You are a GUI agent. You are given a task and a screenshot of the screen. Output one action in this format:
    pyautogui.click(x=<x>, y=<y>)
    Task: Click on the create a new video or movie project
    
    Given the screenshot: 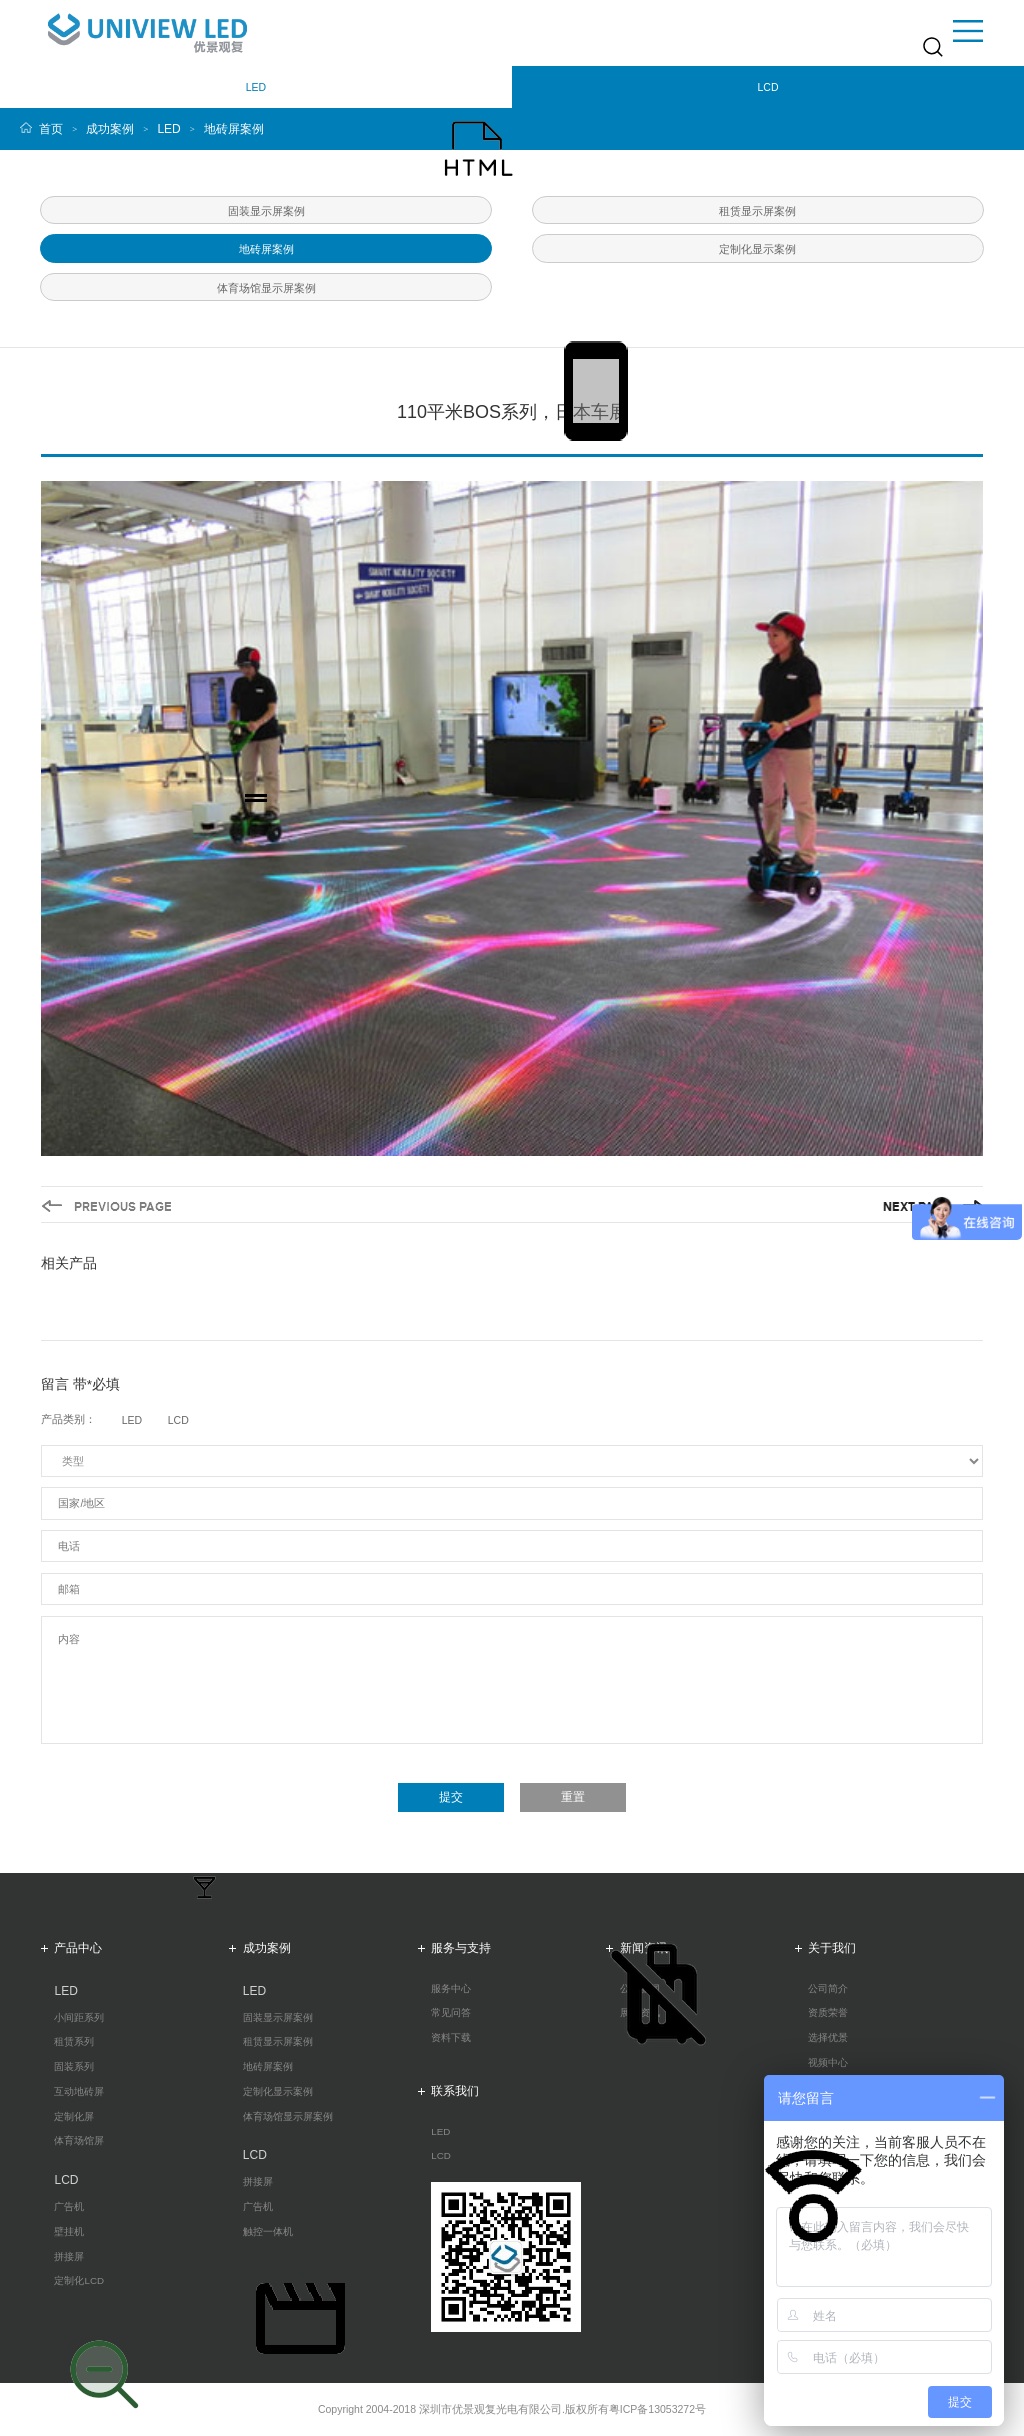 What is the action you would take?
    pyautogui.click(x=300, y=2318)
    